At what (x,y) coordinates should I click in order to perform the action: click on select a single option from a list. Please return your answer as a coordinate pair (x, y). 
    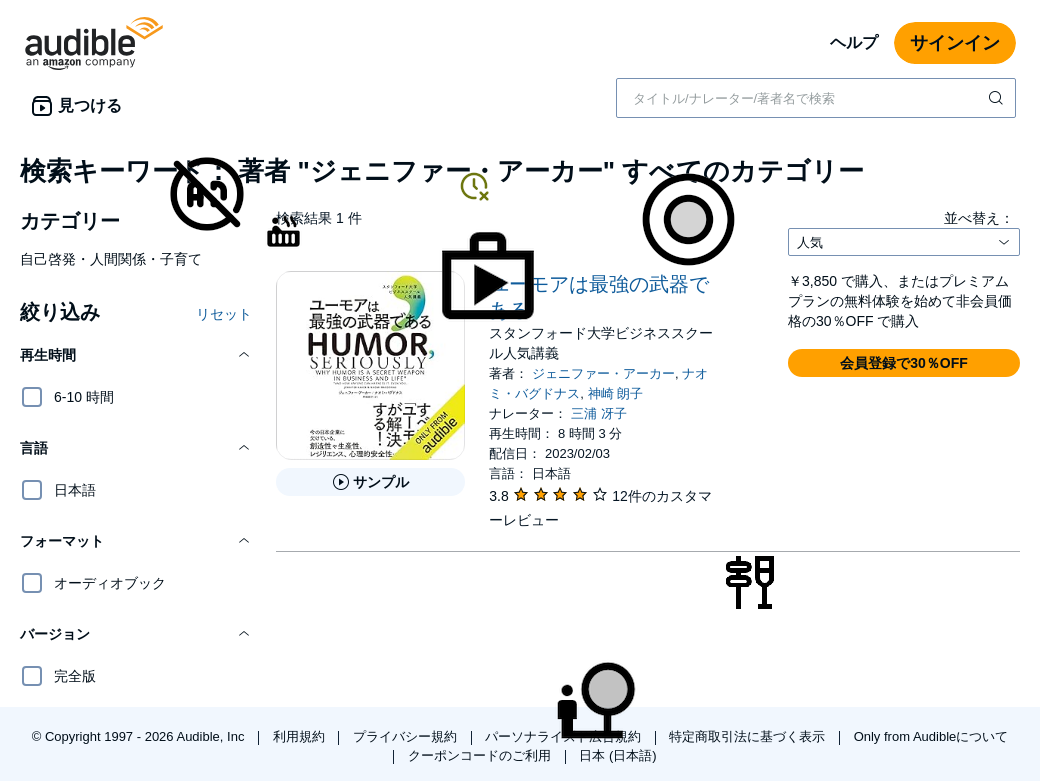
    Looking at the image, I should click on (688, 219).